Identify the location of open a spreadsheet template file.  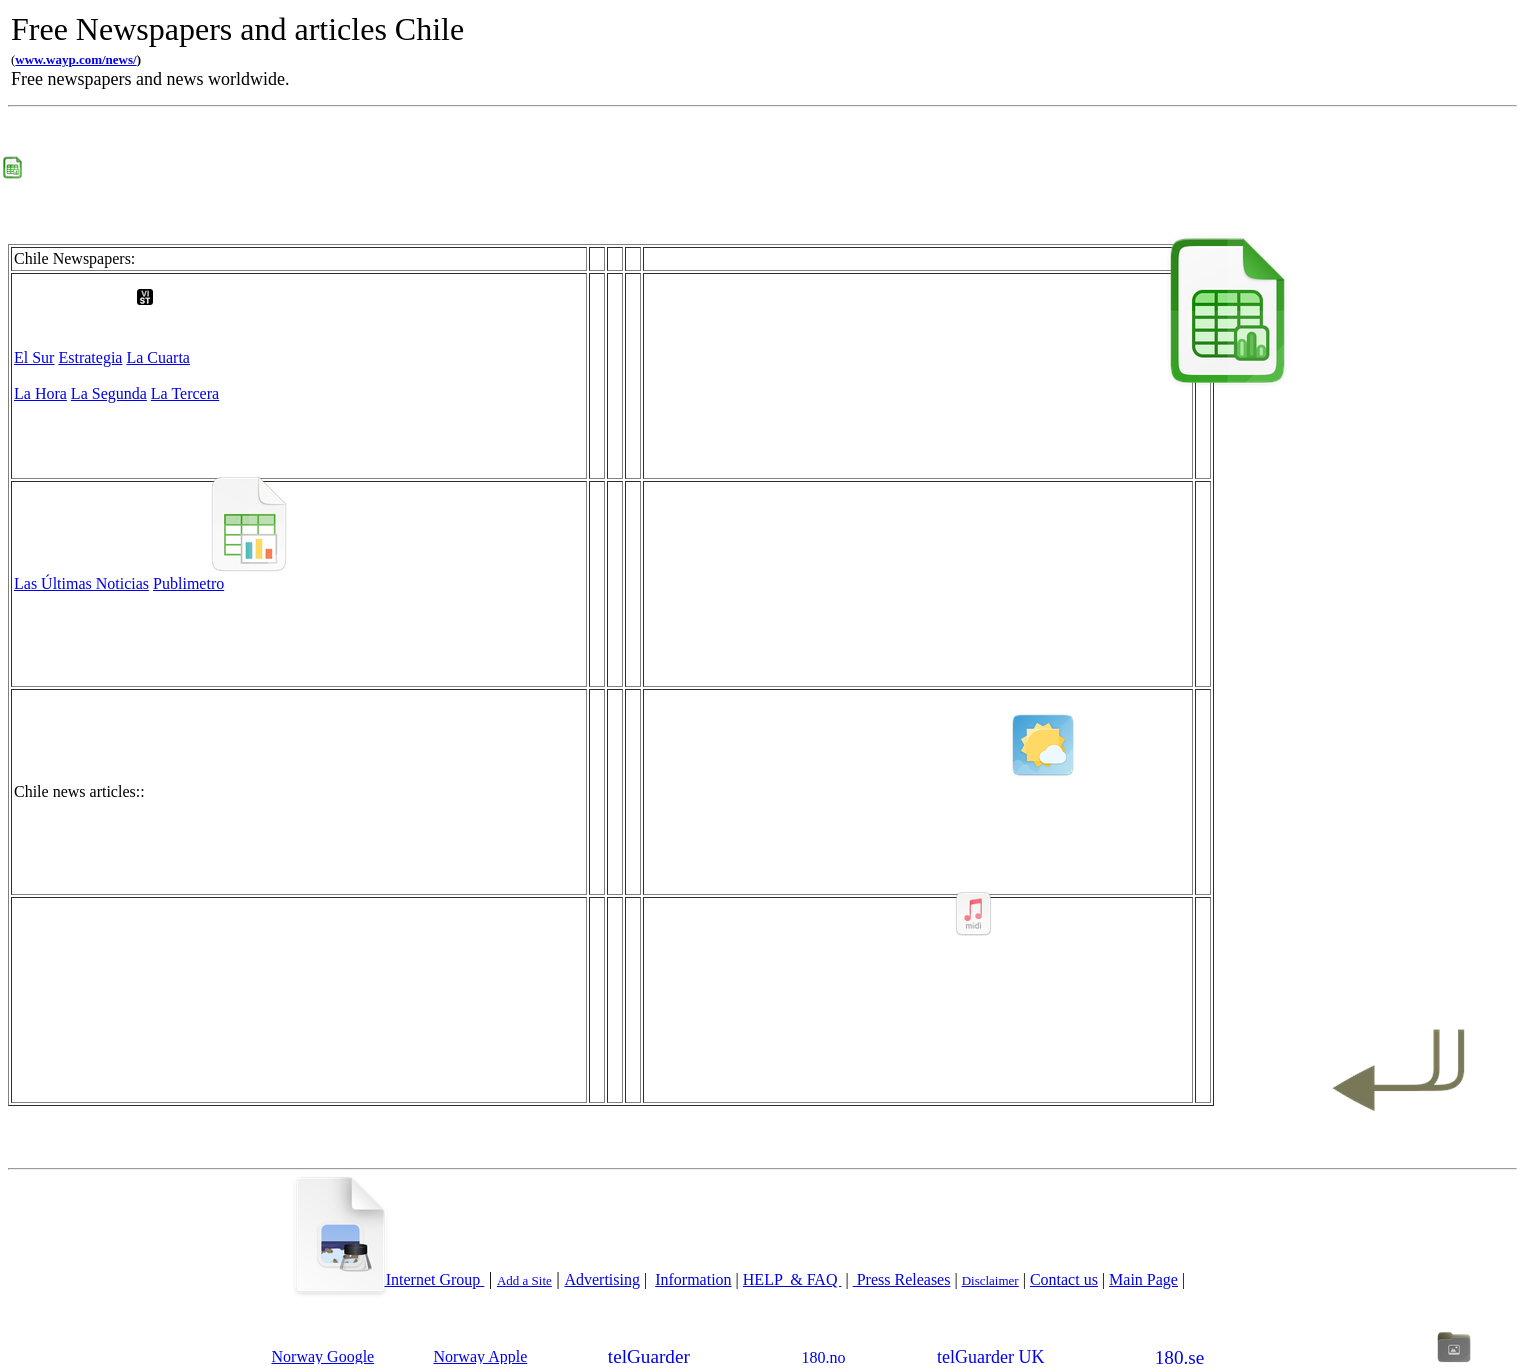
(12, 167).